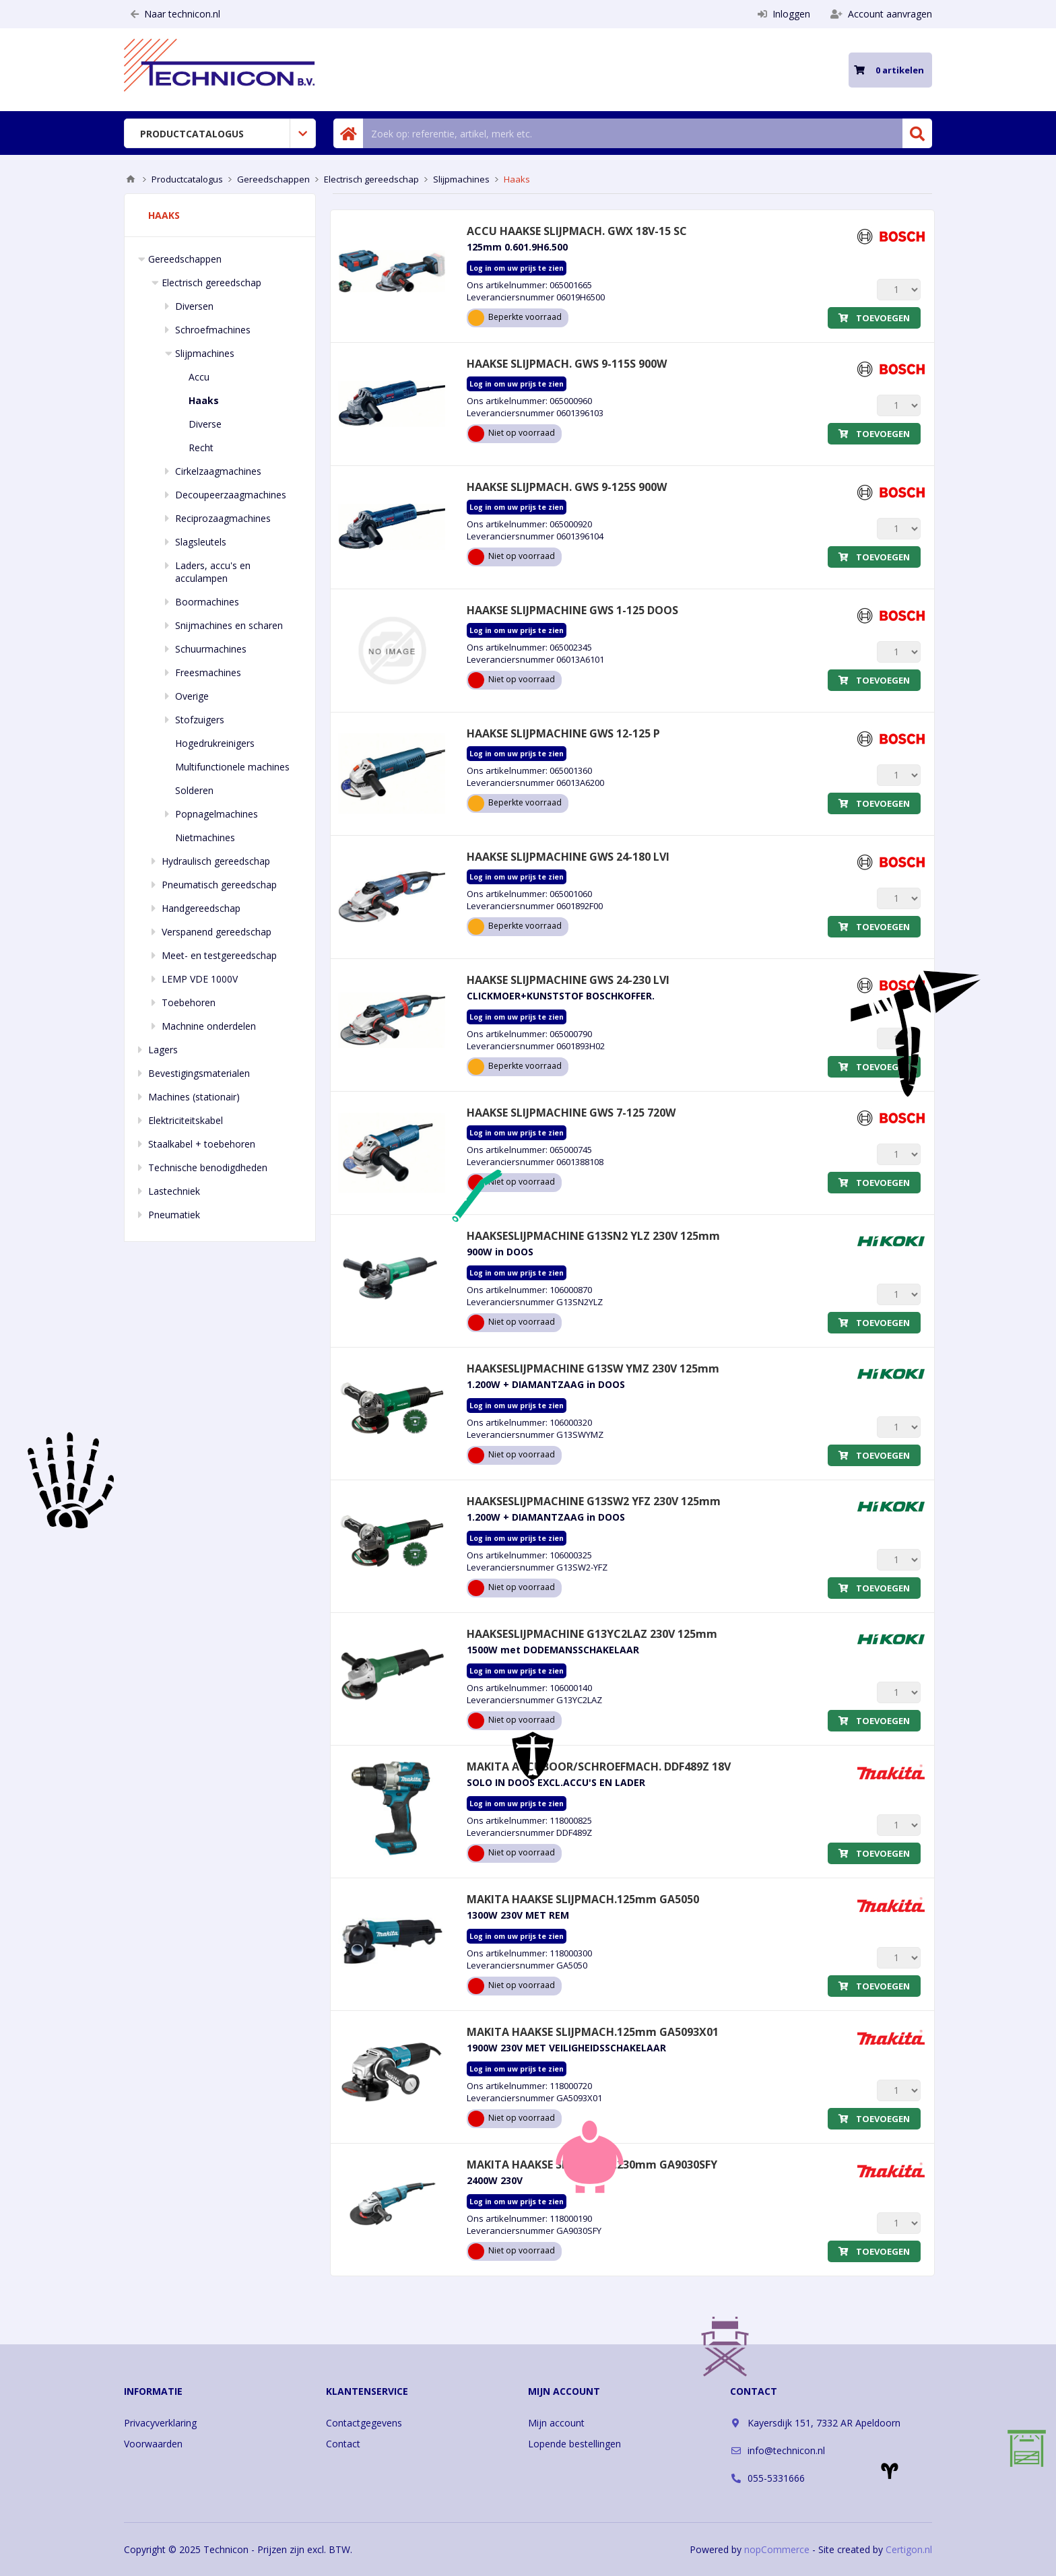  What do you see at coordinates (71, 1480) in the screenshot?
I see `skeleton or undead enemy type indicator` at bounding box center [71, 1480].